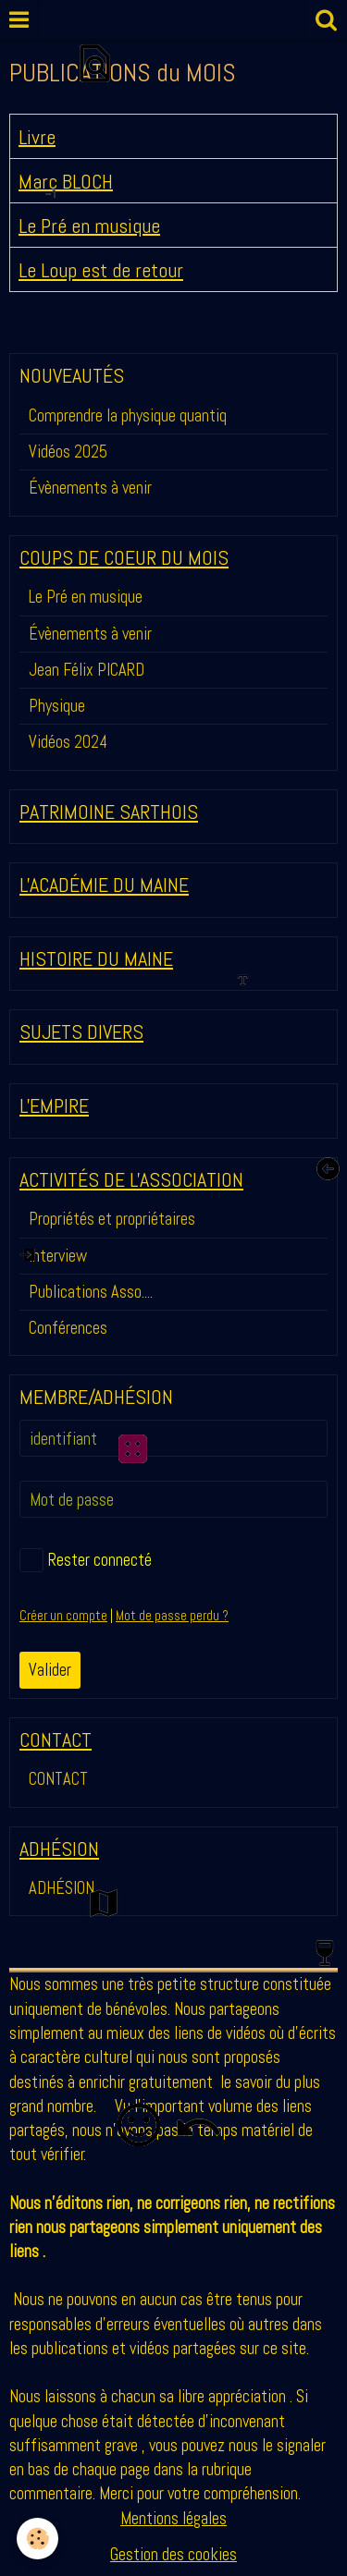 This screenshot has height=2576, width=347. I want to click on find nearby wine bars or restaurants, so click(325, 1953).